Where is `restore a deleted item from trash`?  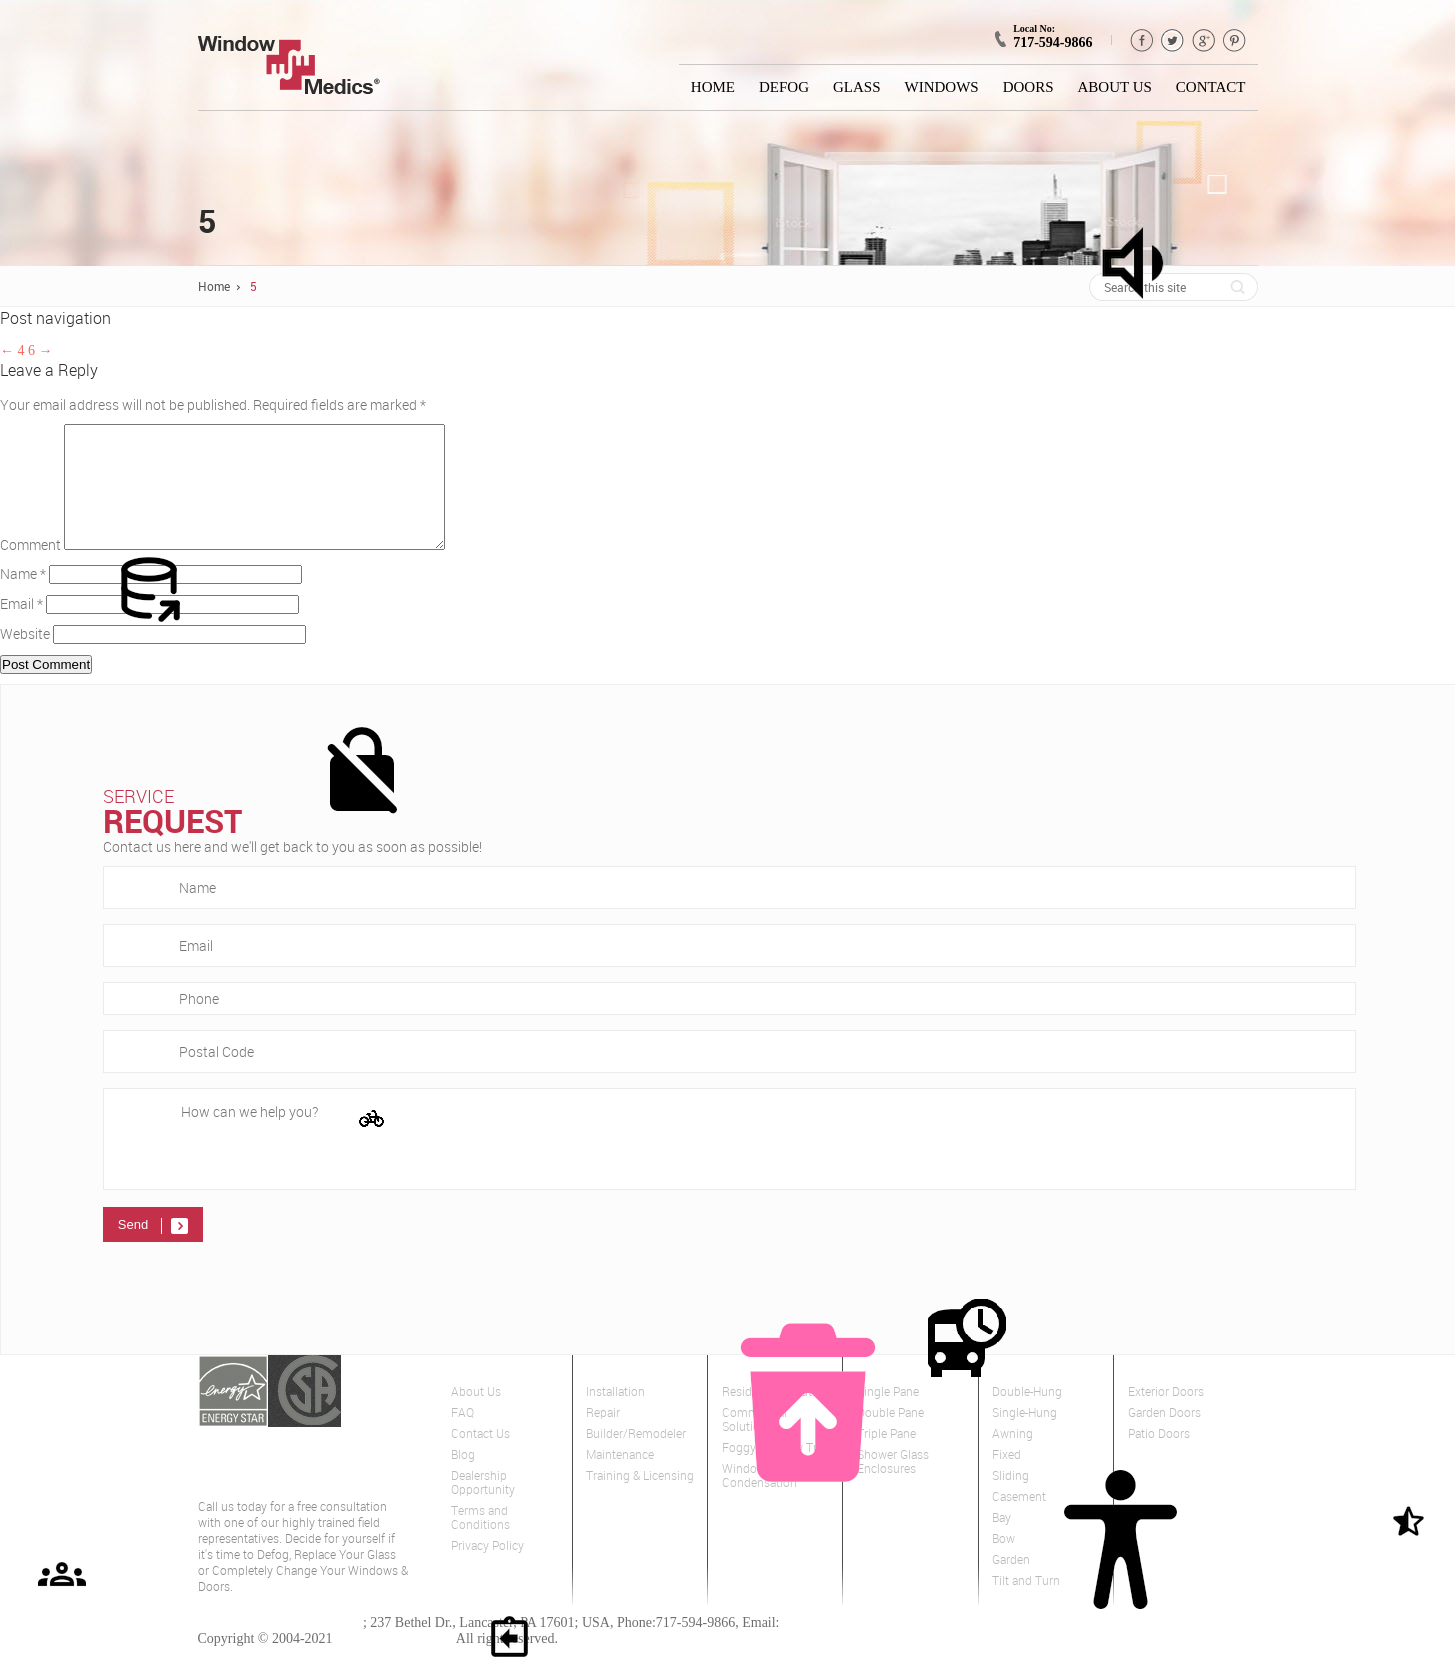 restore a deleted item from trash is located at coordinates (808, 1405).